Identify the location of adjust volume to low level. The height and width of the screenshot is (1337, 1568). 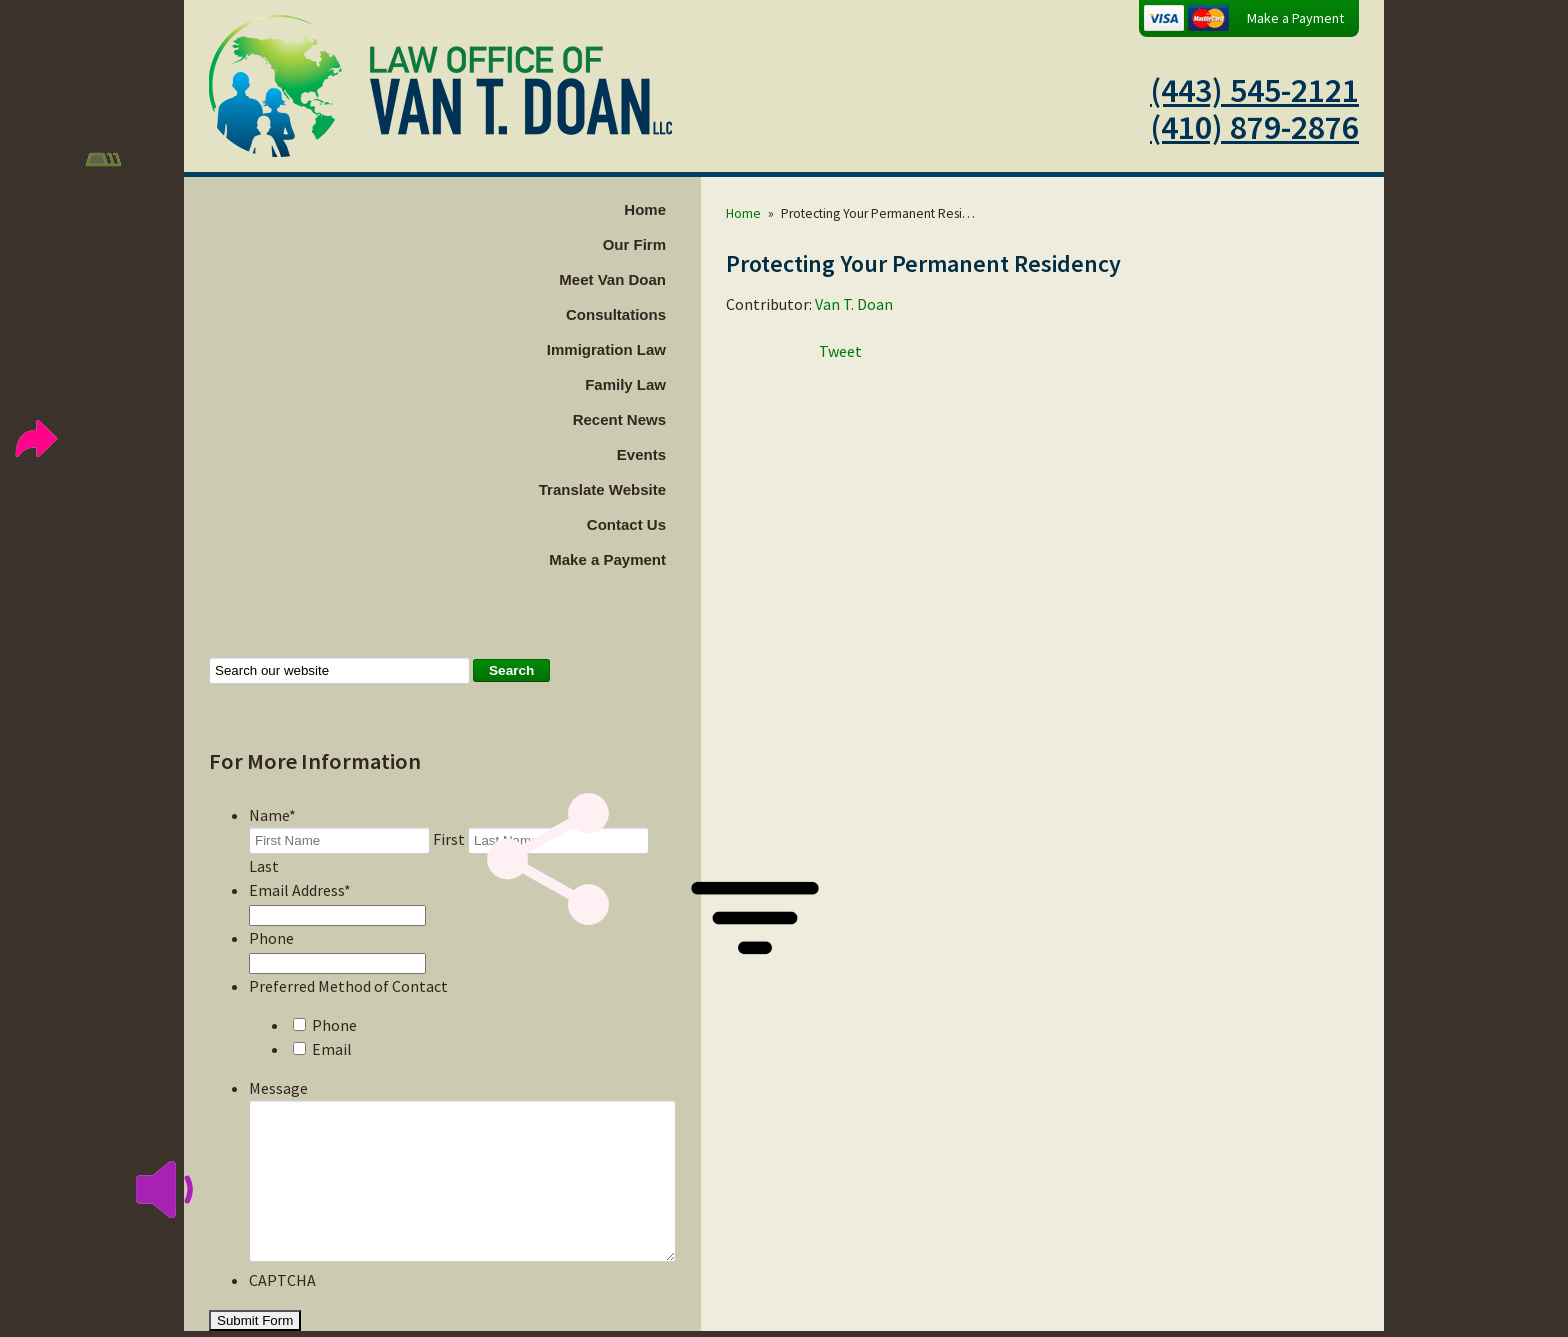
(164, 1189).